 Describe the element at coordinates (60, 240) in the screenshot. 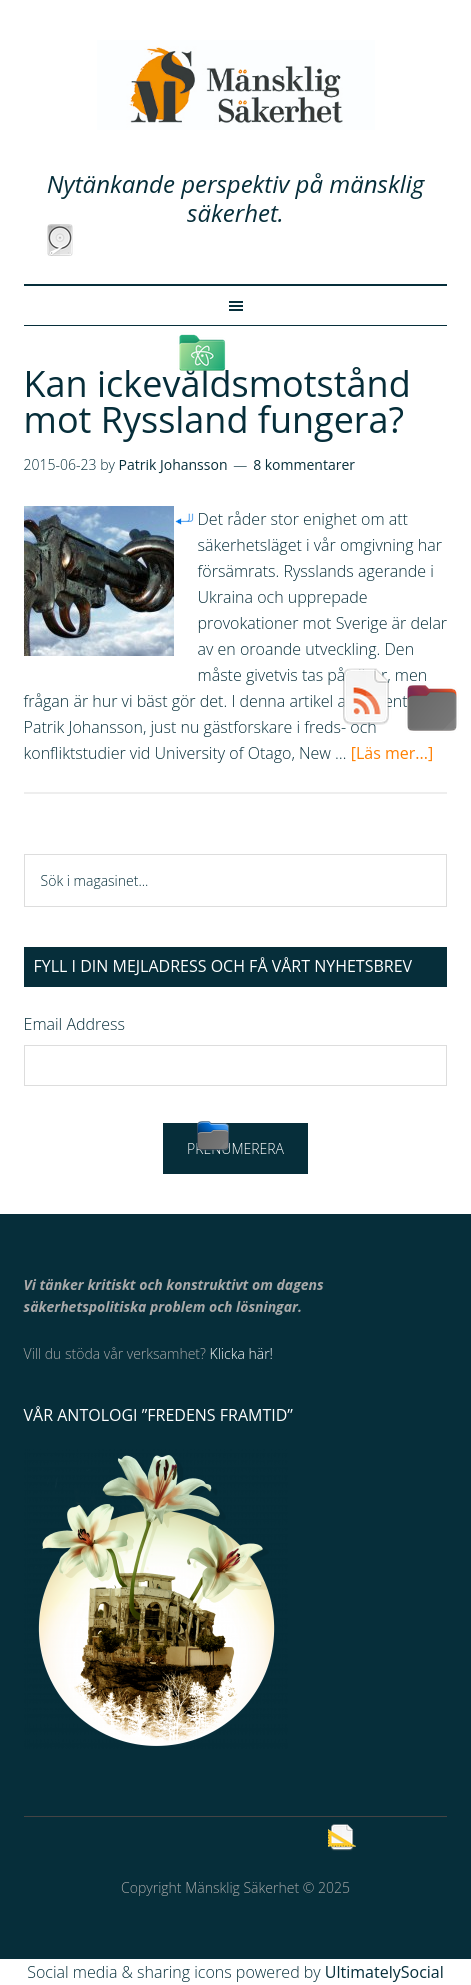

I see `open disk utility application` at that location.